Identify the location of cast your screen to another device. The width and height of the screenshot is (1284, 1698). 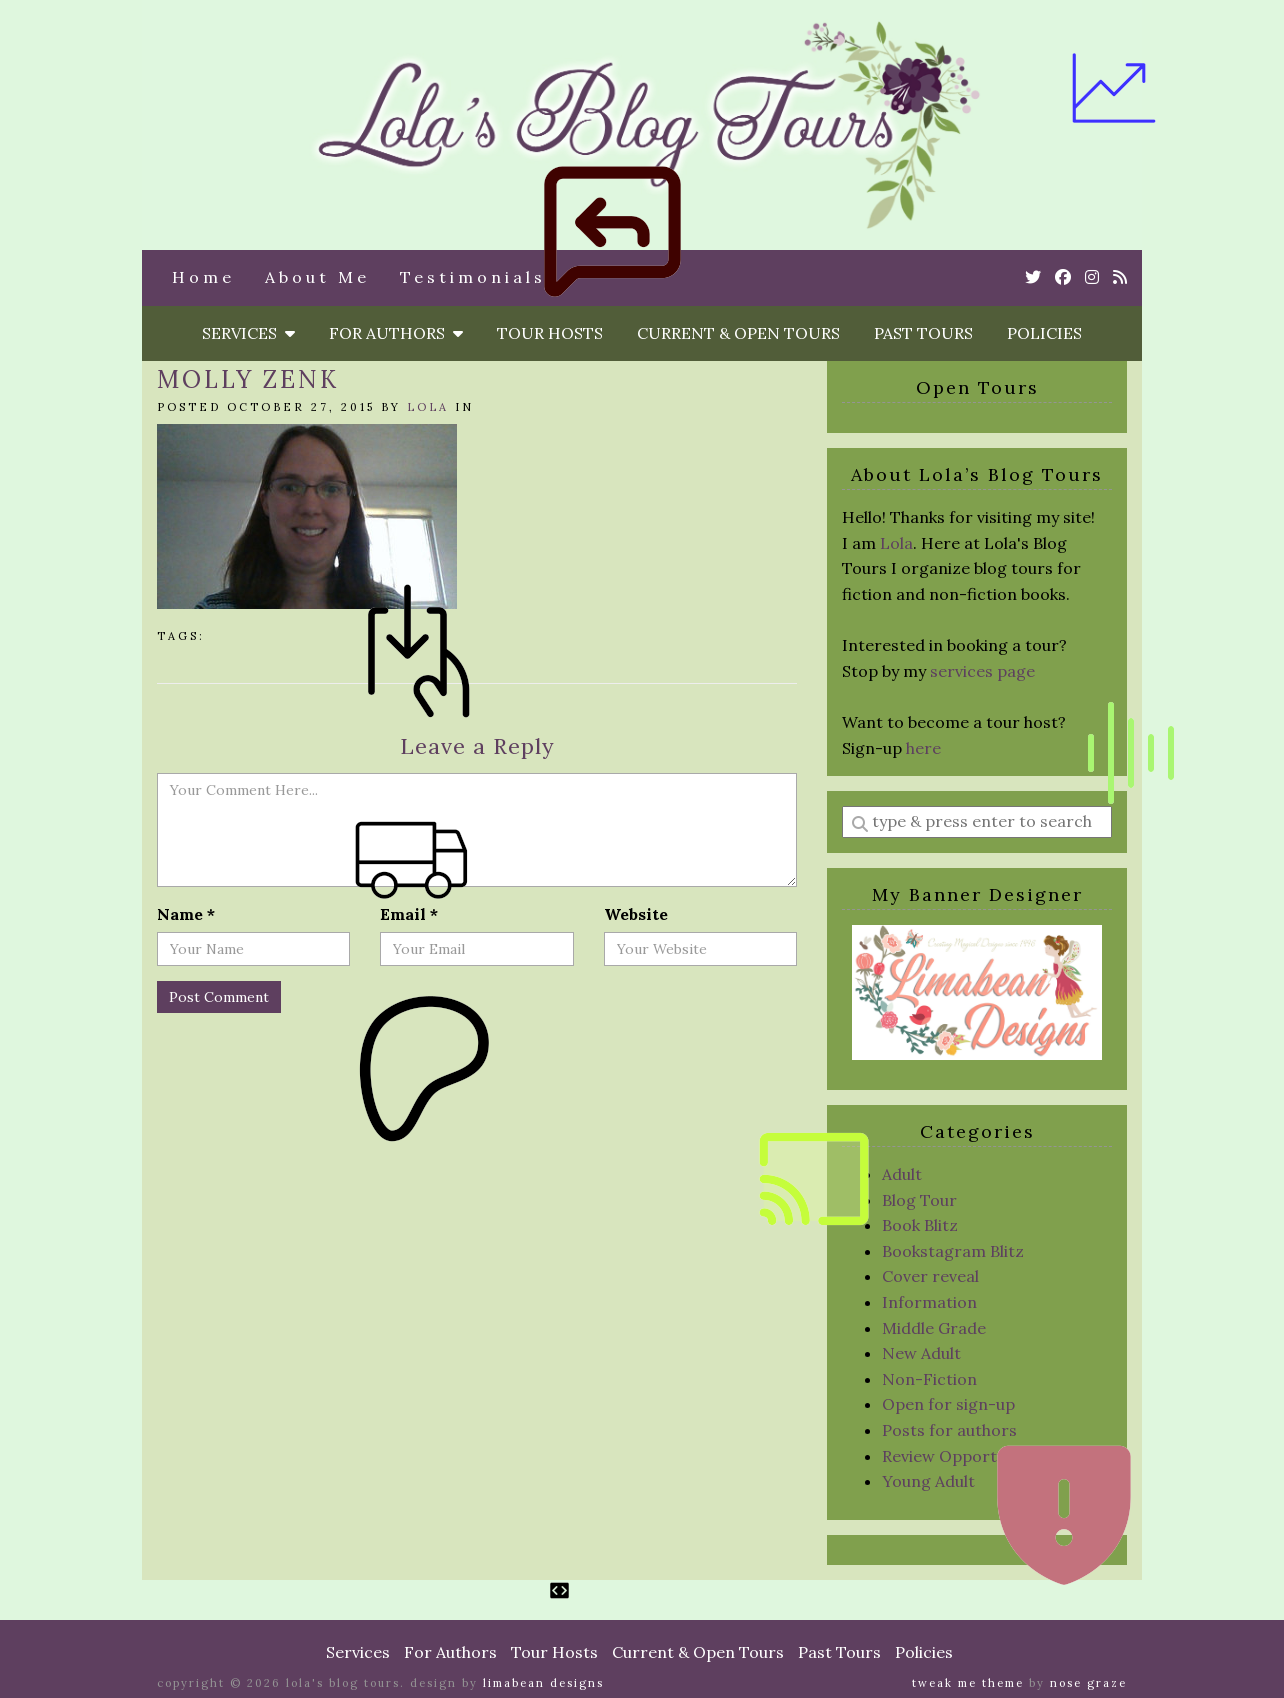
(814, 1179).